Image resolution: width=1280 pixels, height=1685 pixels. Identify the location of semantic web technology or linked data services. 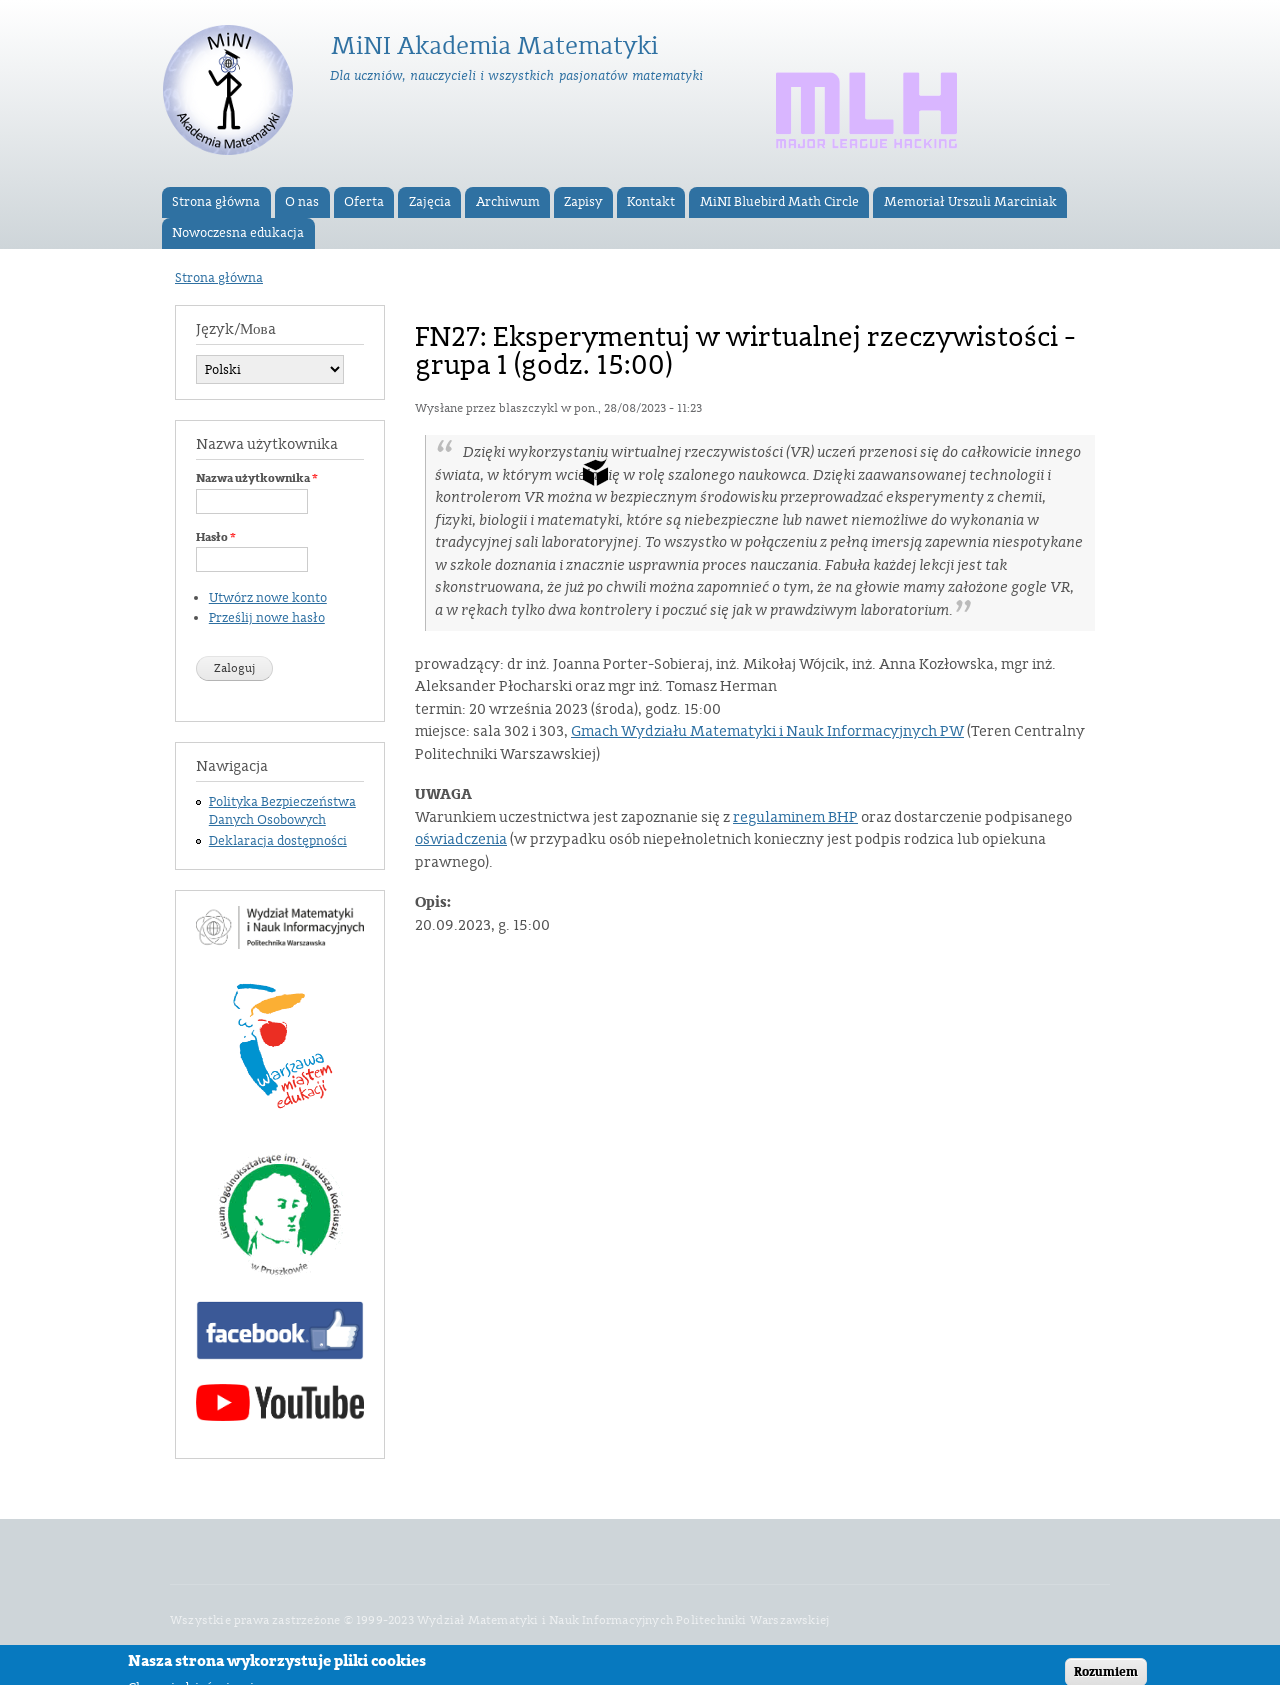
(595, 471).